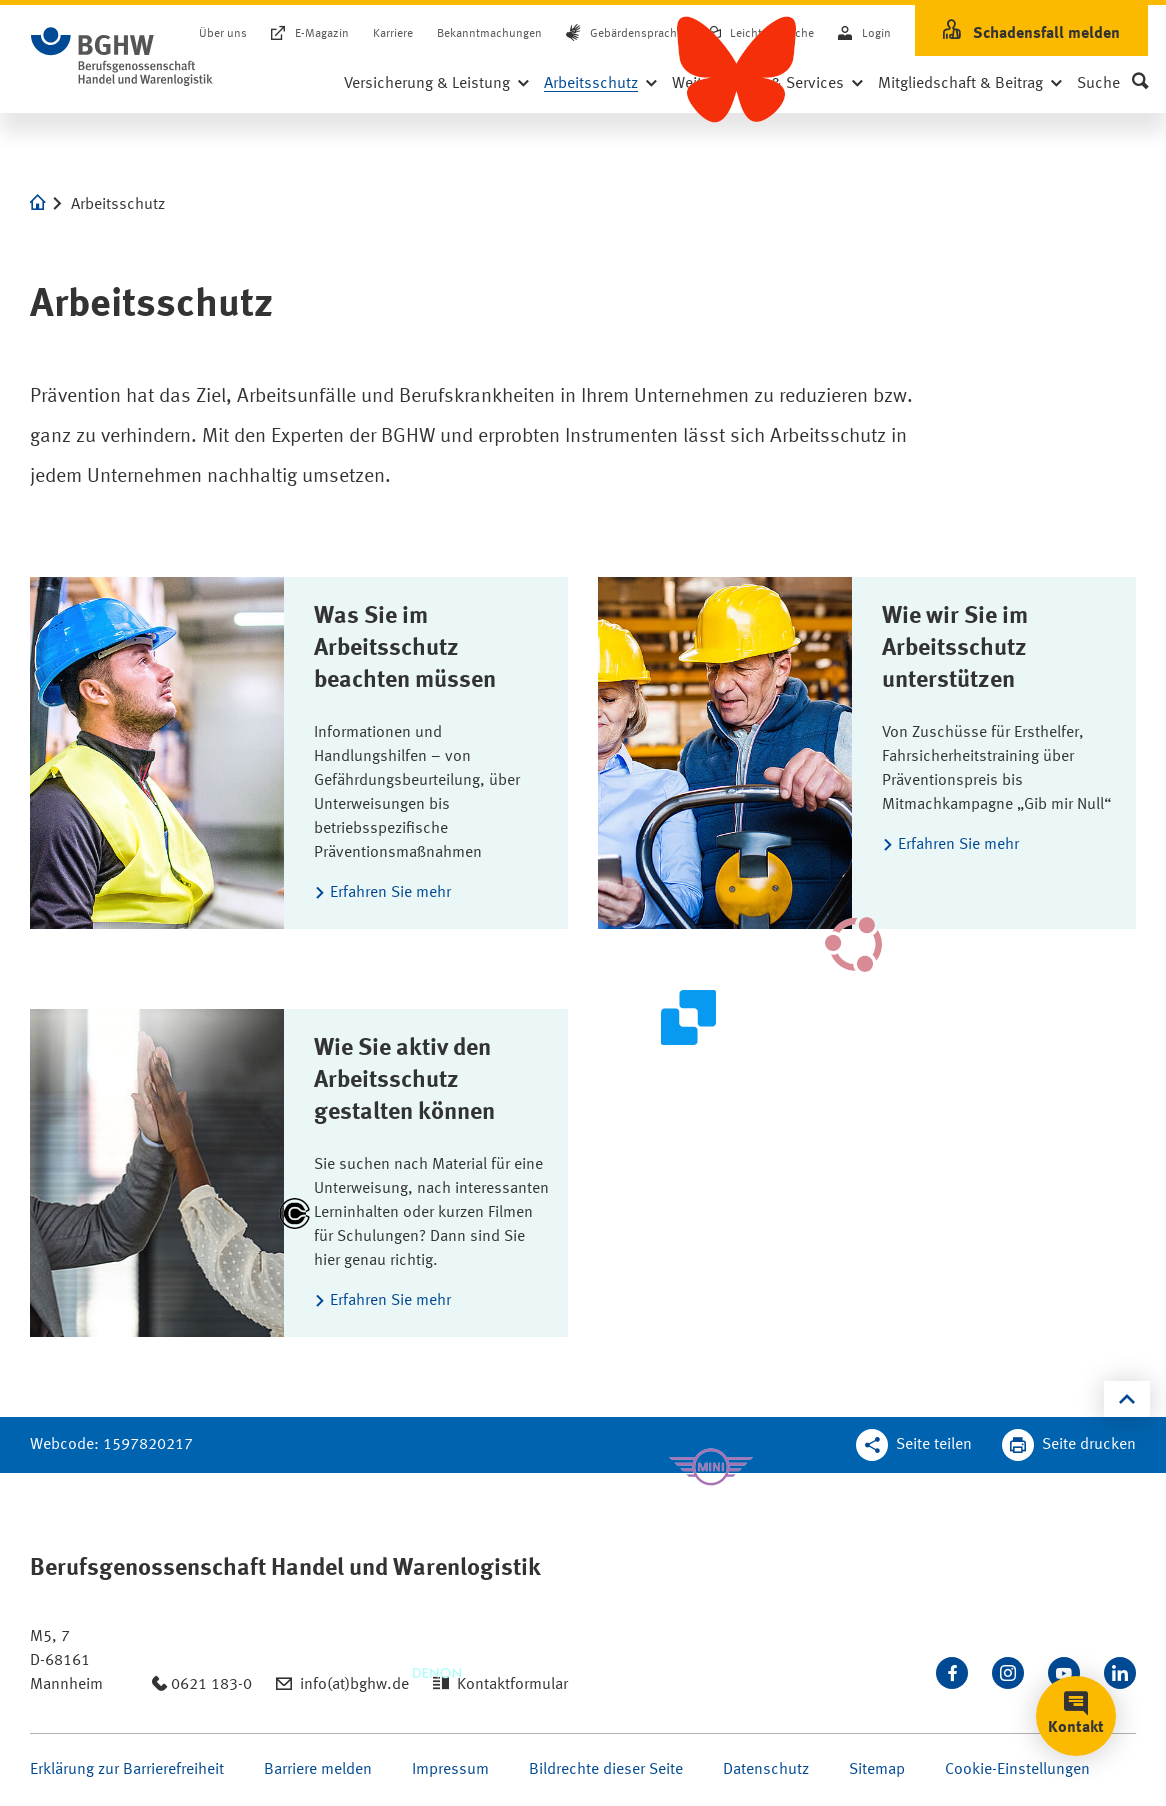 The image size is (1166, 1806). What do you see at coordinates (736, 69) in the screenshot?
I see `open the Bluesky app` at bounding box center [736, 69].